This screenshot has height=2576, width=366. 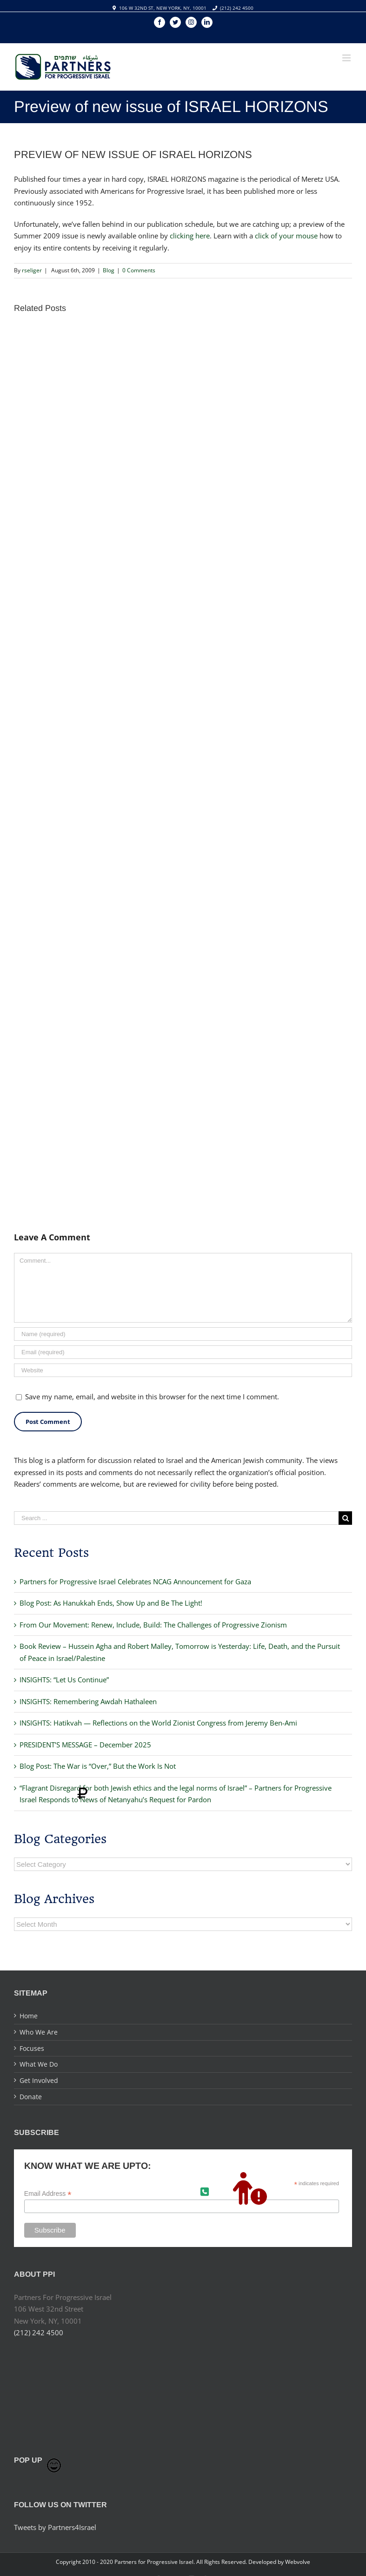 What do you see at coordinates (83, 1793) in the screenshot?
I see `indicates russian ruble currency` at bounding box center [83, 1793].